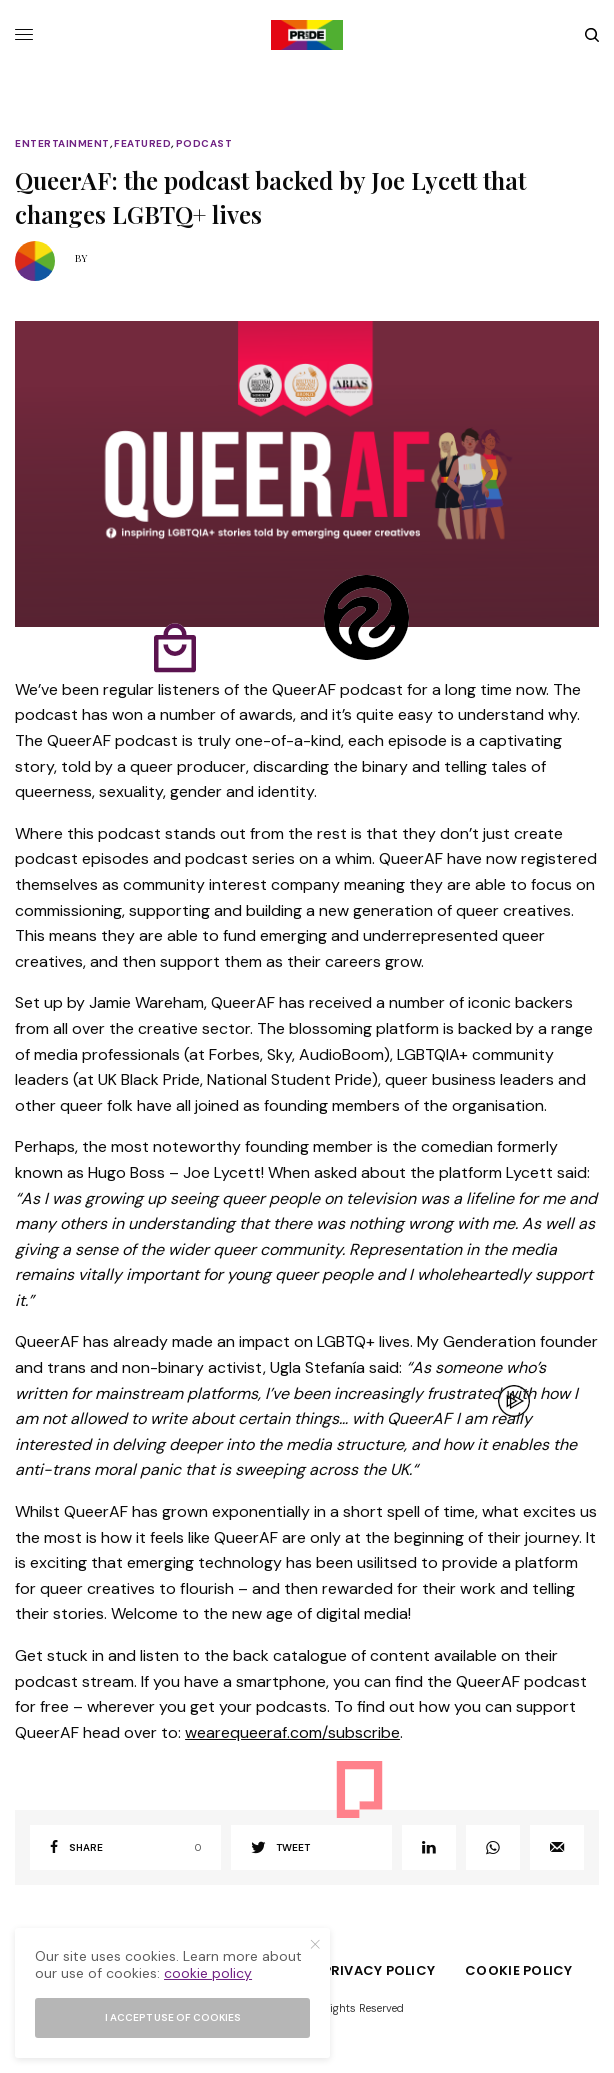 The width and height of the screenshot is (614, 2073). I want to click on pagekit CMS logo, so click(359, 1789).